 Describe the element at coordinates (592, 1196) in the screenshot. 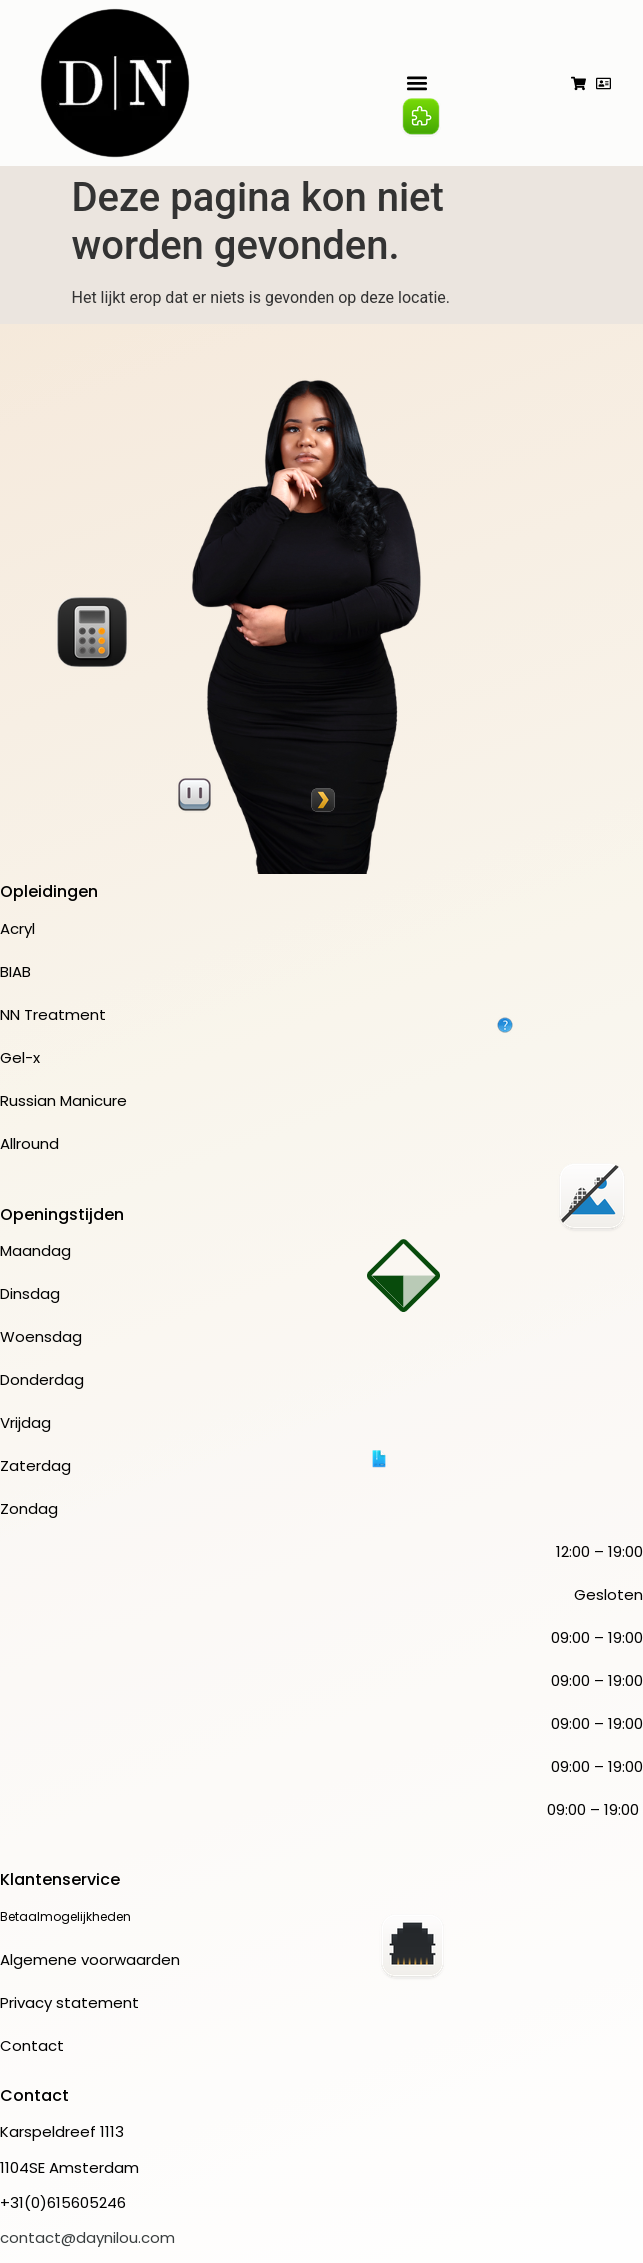

I see `open bitmap2component application` at that location.